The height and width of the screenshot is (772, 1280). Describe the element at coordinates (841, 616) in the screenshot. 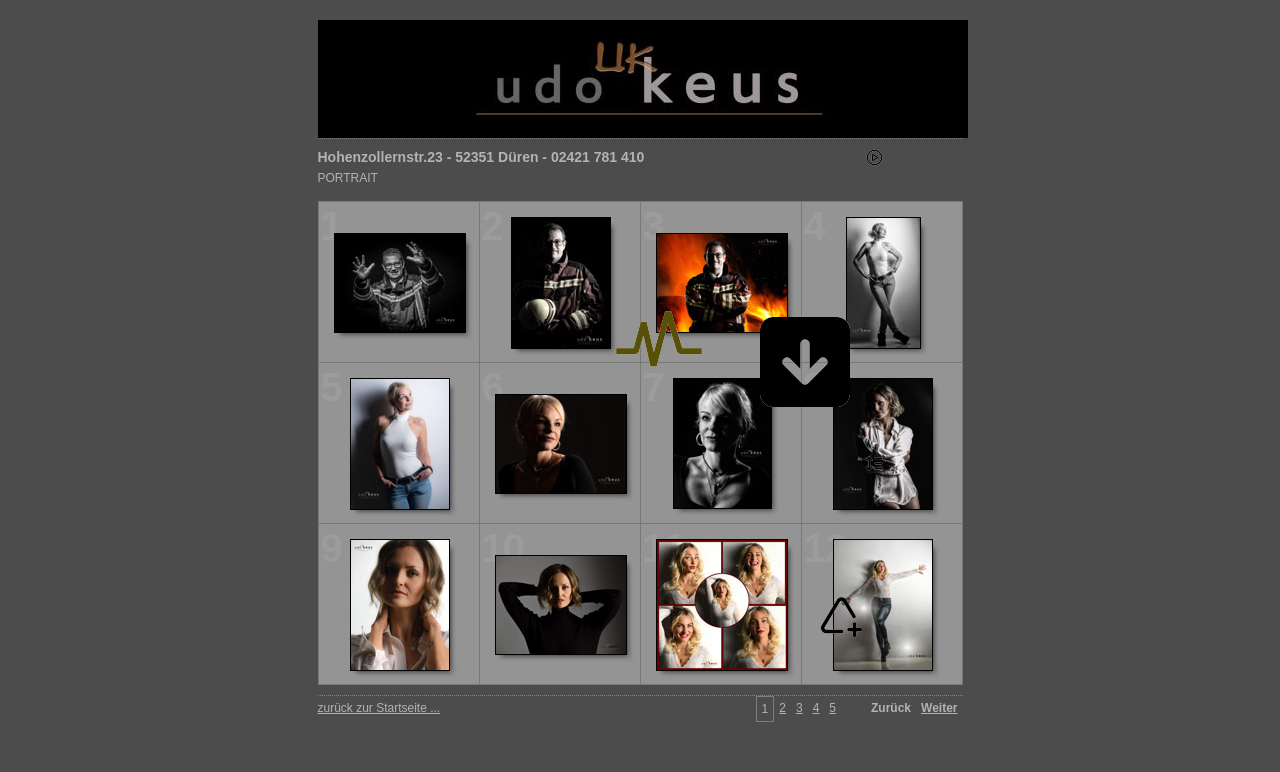

I see `add a new warning or alert` at that location.